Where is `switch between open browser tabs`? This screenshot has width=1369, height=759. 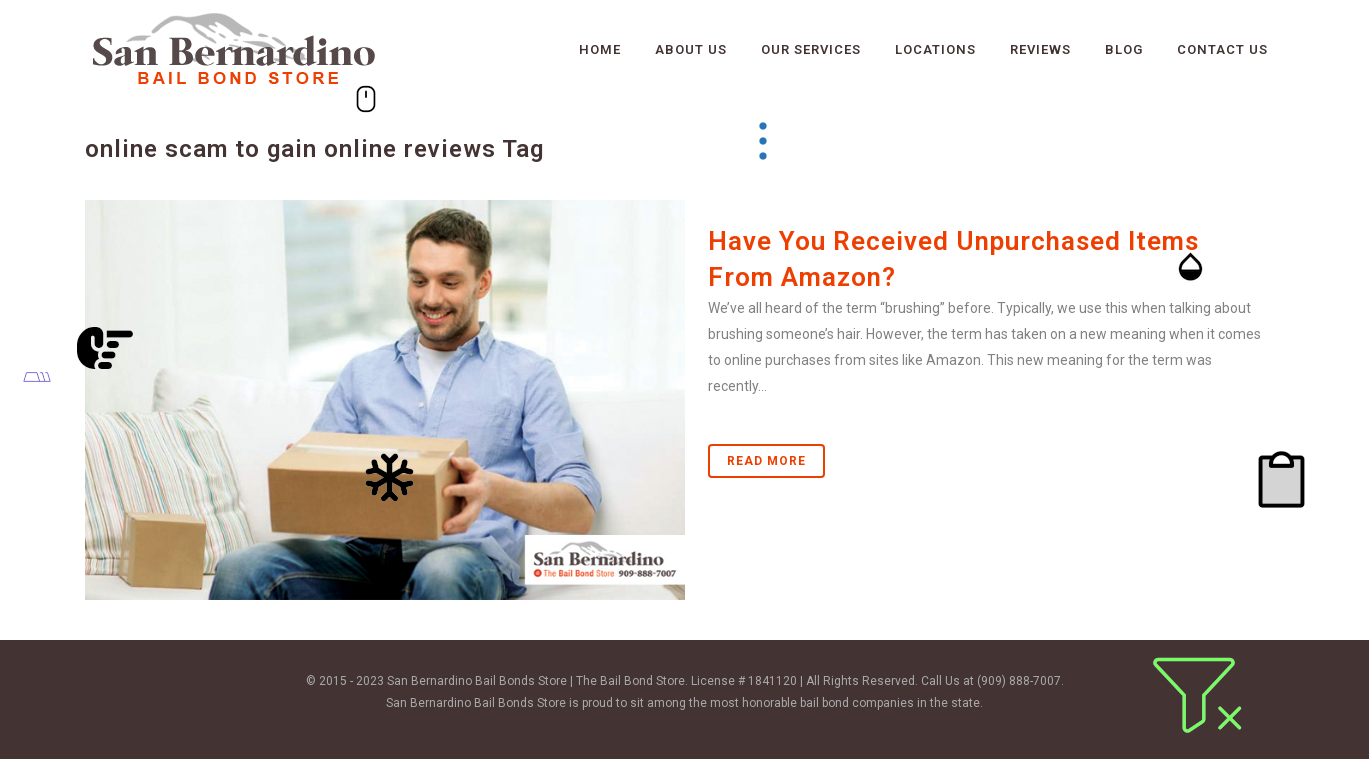 switch between open browser tabs is located at coordinates (37, 377).